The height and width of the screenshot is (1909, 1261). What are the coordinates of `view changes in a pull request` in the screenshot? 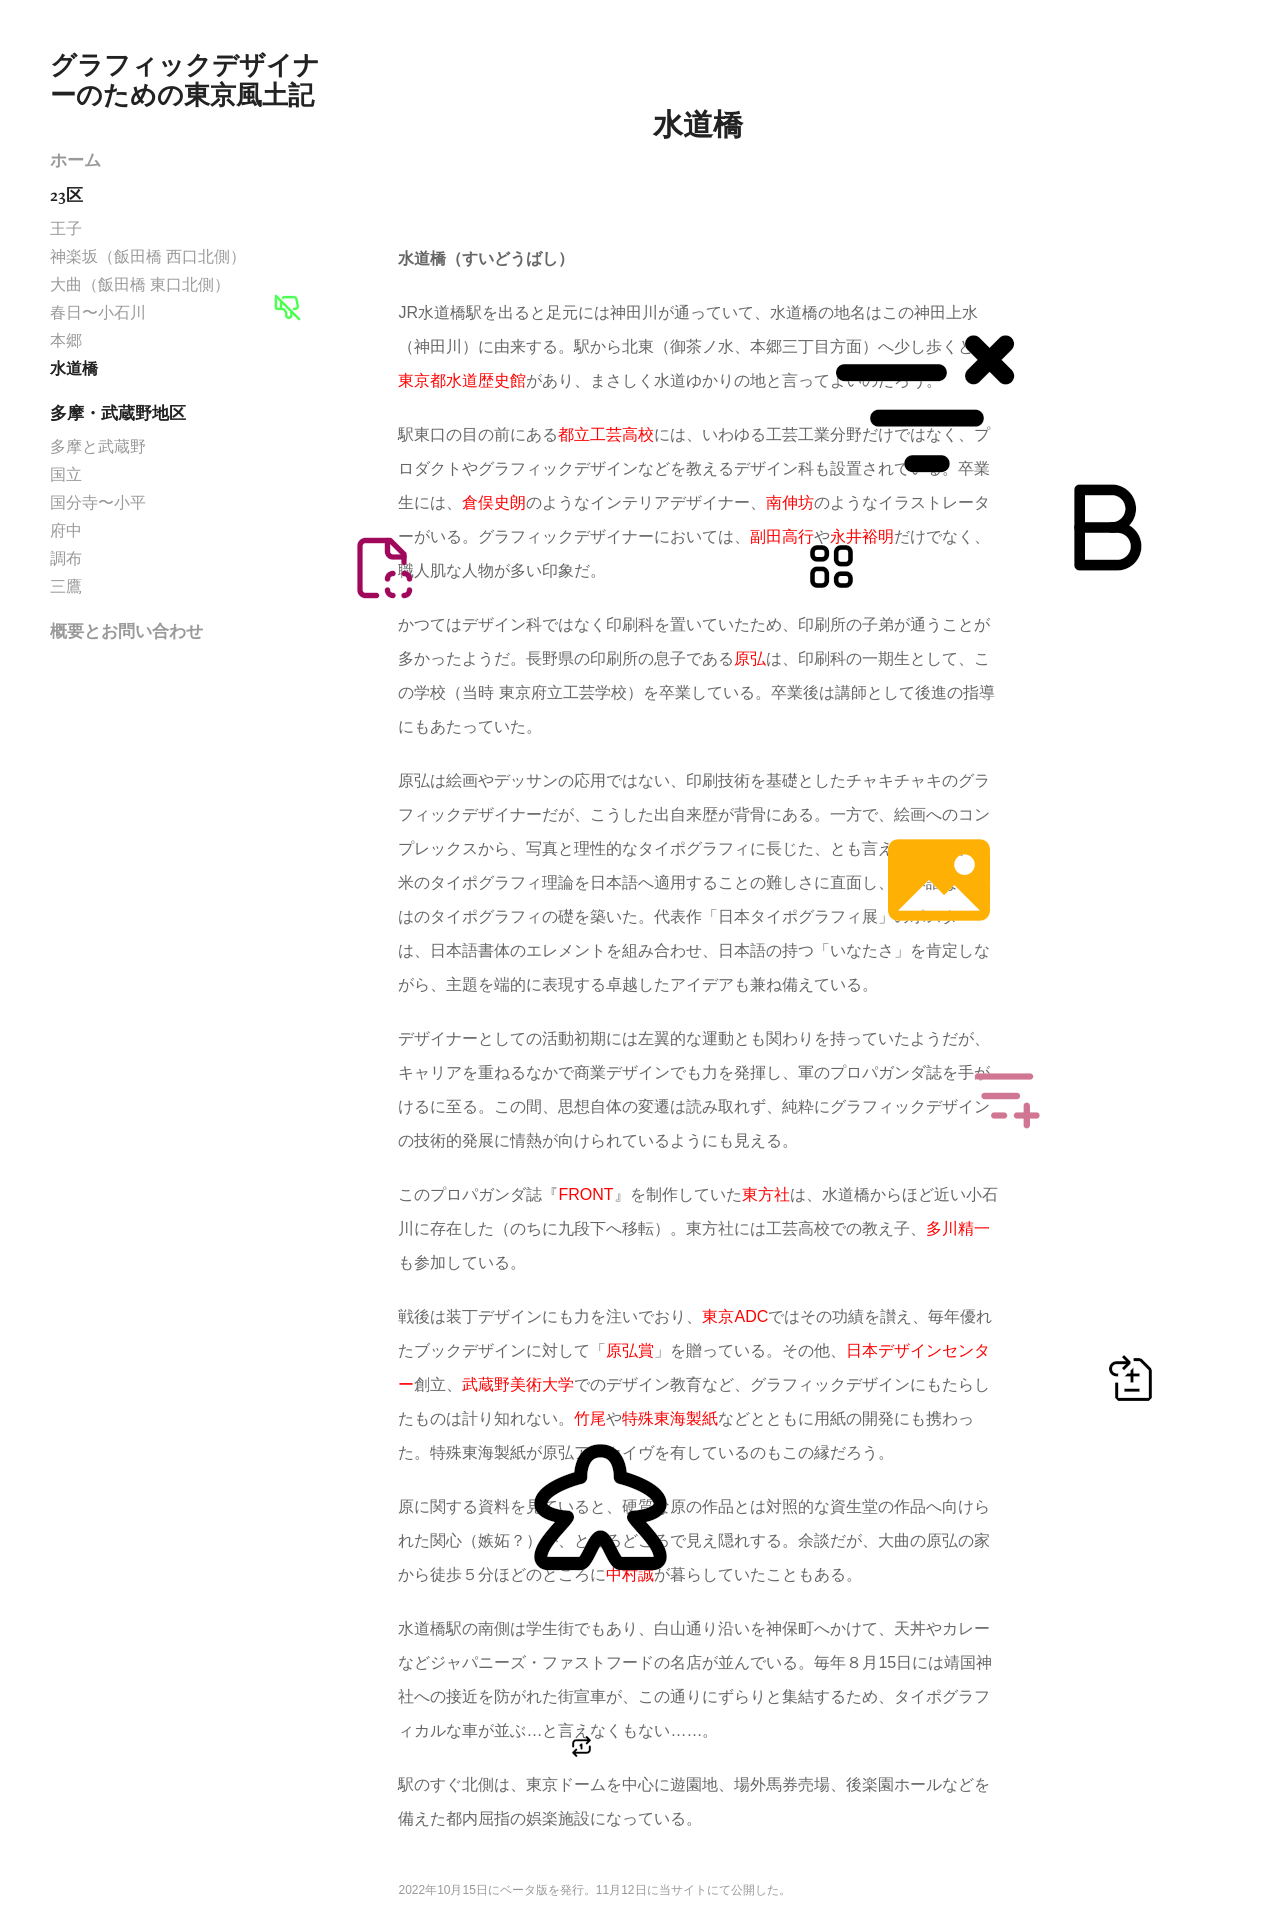 It's located at (1133, 1379).